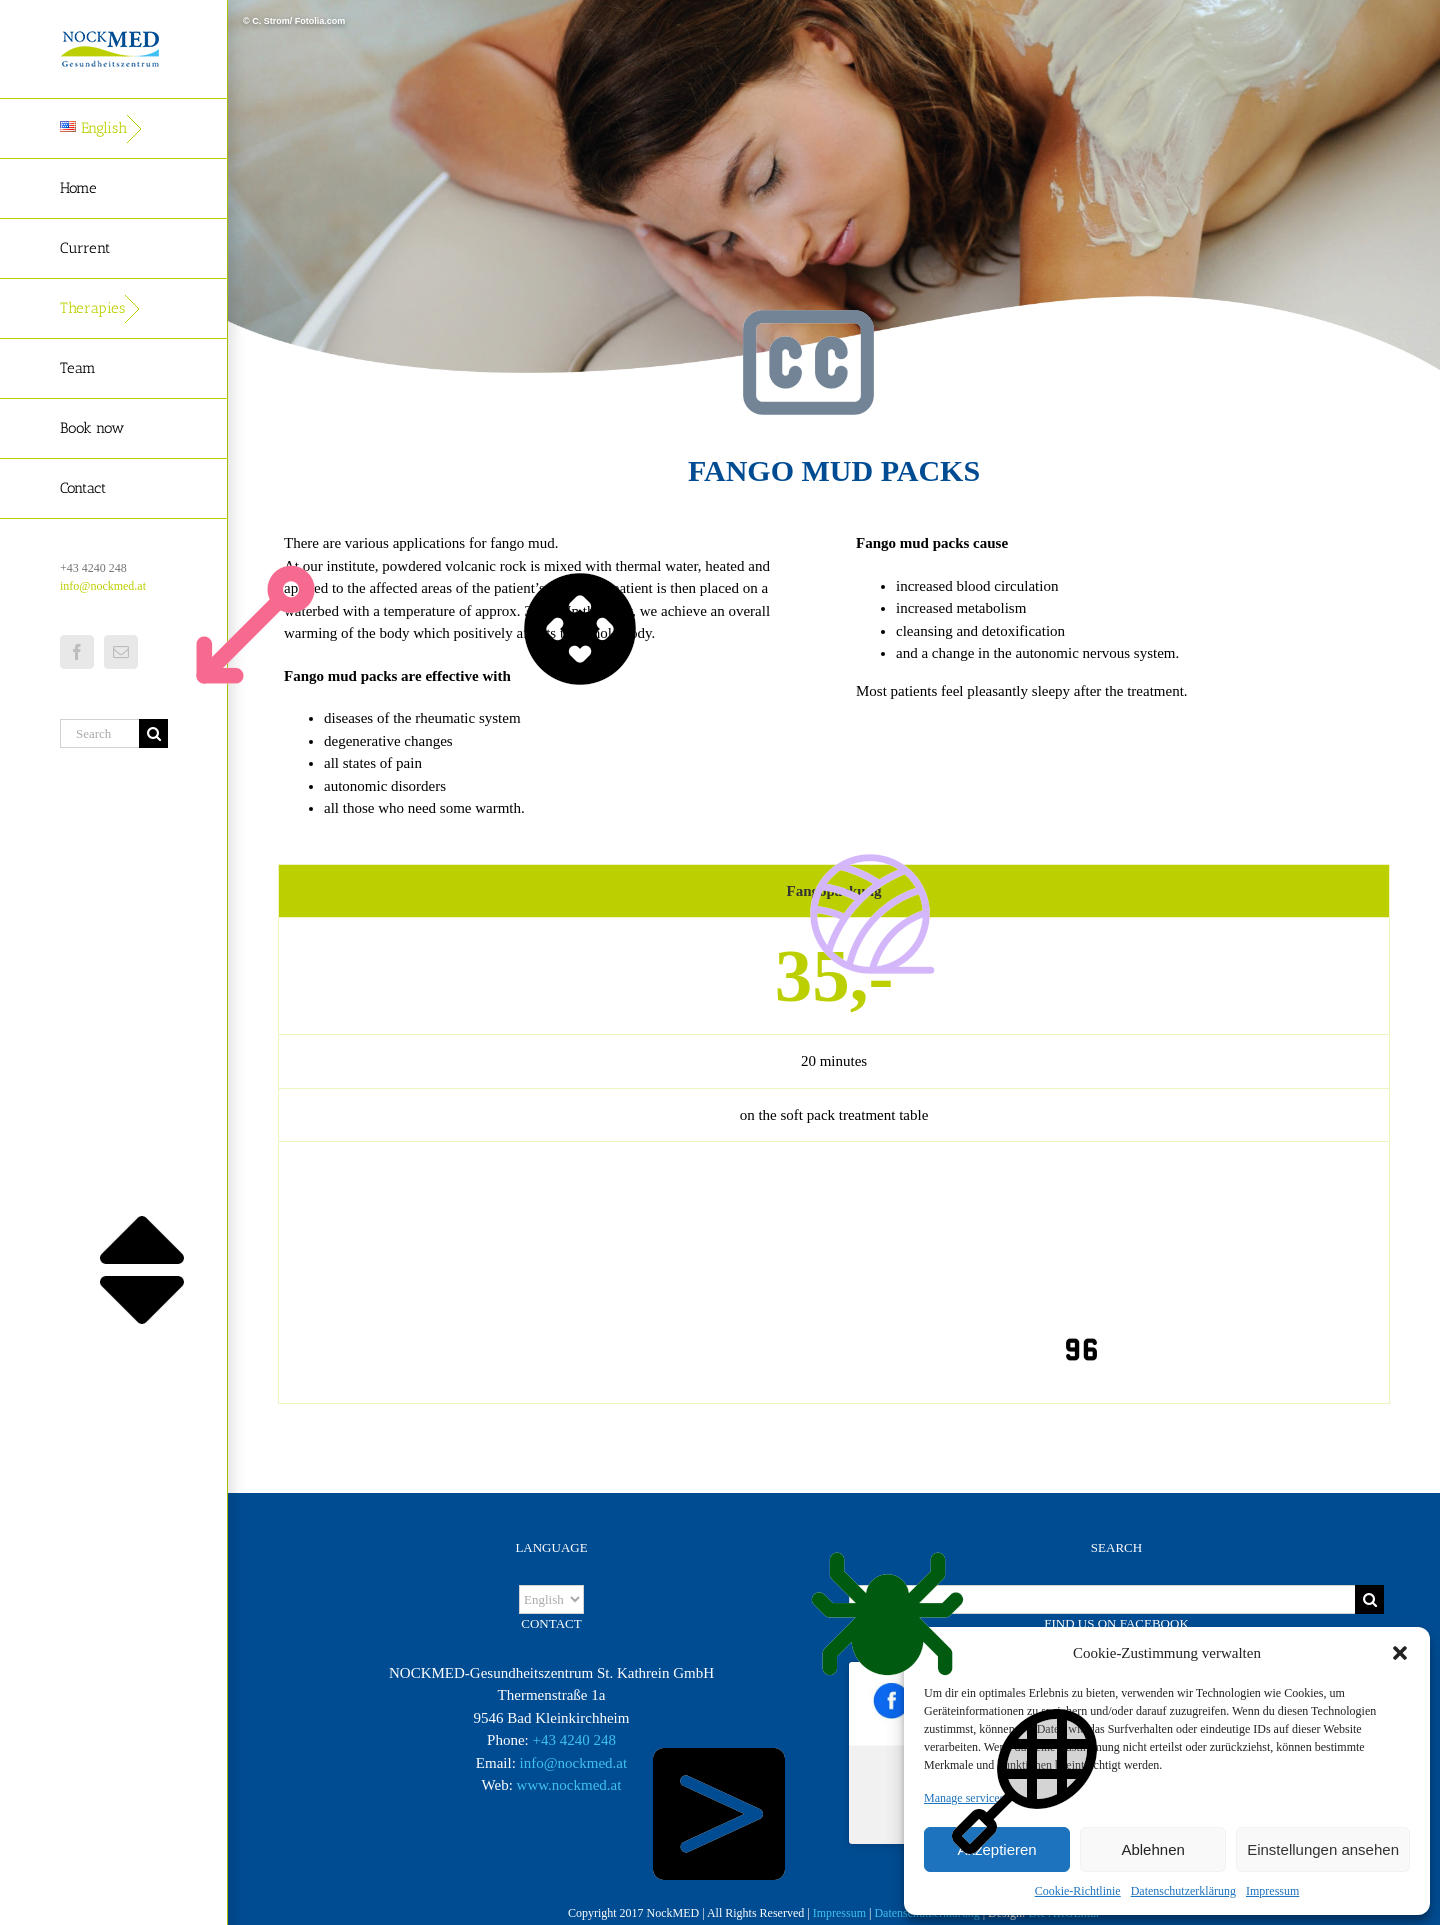 The image size is (1440, 1925). Describe the element at coordinates (1022, 1784) in the screenshot. I see `access tennis or racquet sports features` at that location.